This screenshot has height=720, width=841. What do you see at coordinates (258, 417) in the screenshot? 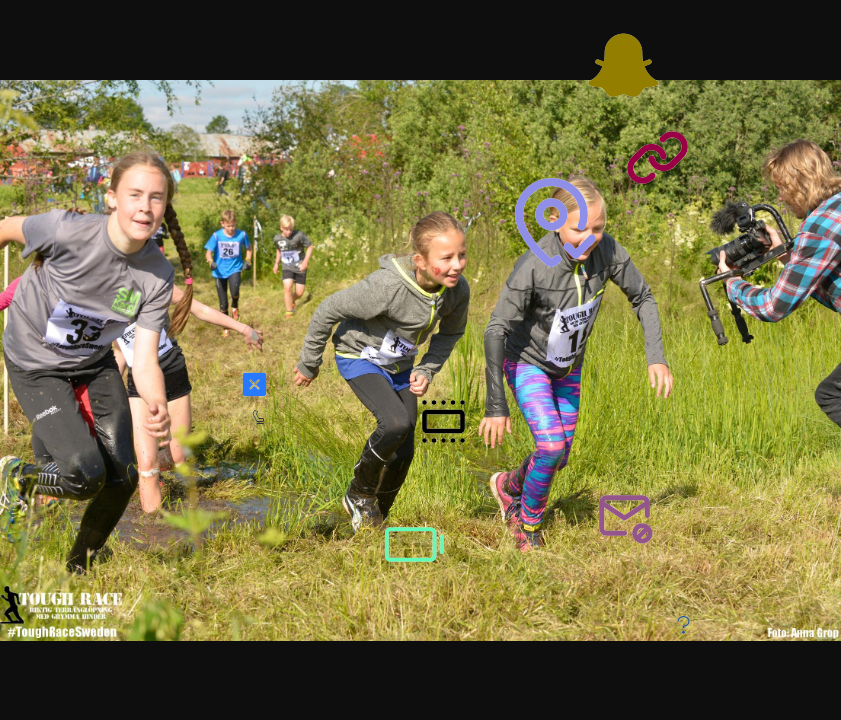
I see `select a seat for your reservation` at bounding box center [258, 417].